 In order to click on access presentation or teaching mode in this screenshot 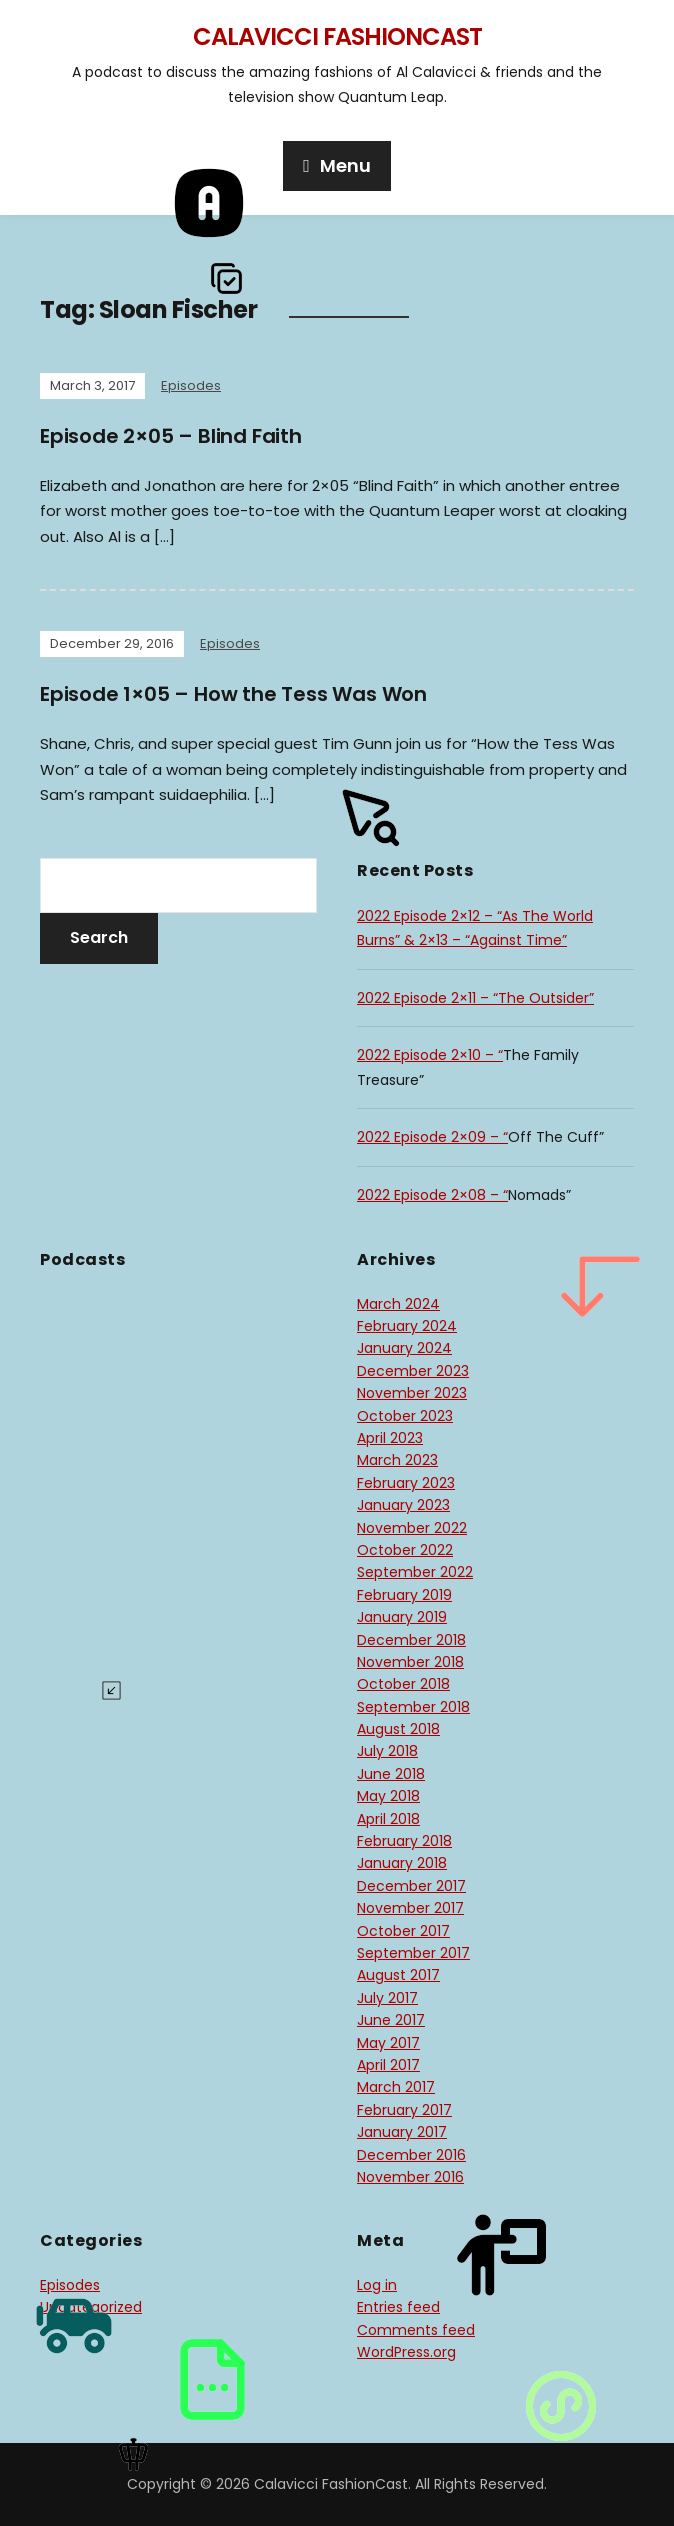, I will do `click(501, 2255)`.